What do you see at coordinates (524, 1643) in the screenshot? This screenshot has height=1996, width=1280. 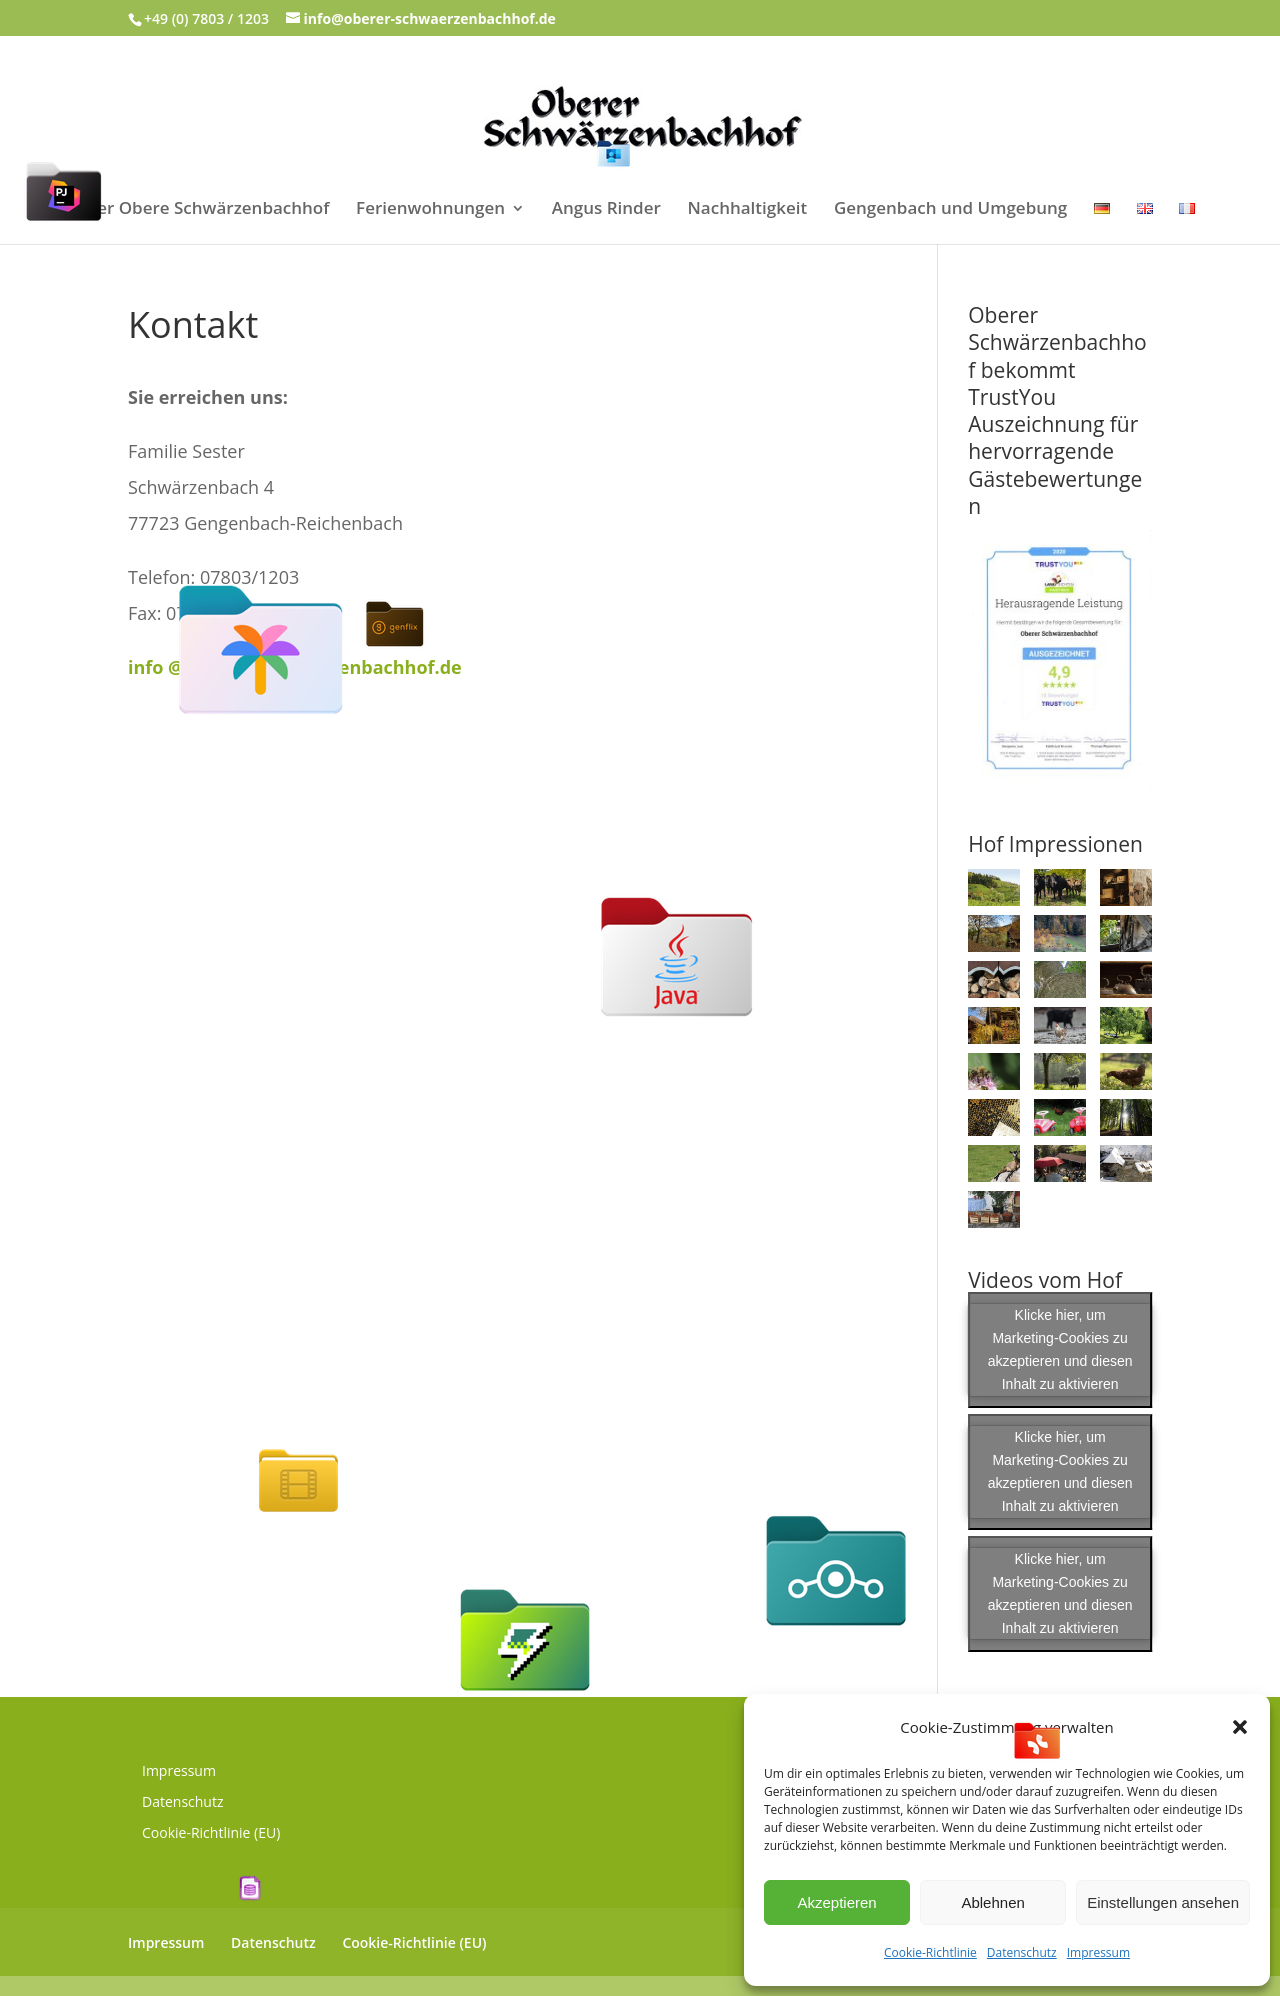 I see `open your GameJolt games folder` at bounding box center [524, 1643].